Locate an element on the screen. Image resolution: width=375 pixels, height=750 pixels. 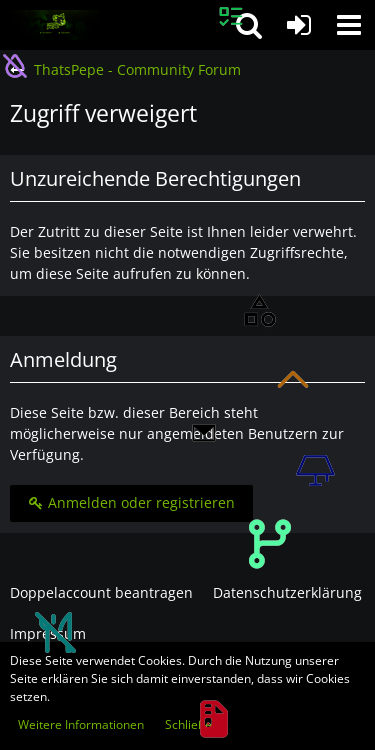
view repository branches is located at coordinates (270, 544).